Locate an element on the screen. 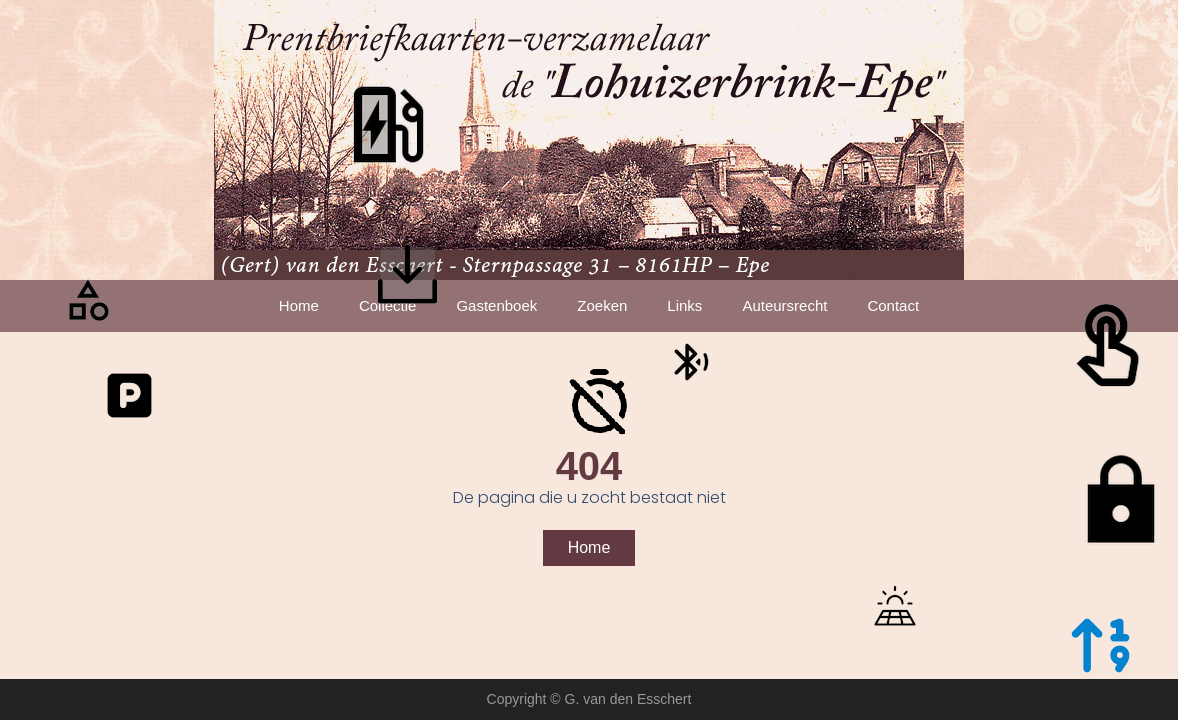 The image size is (1178, 720). timer is disabled or off is located at coordinates (599, 402).